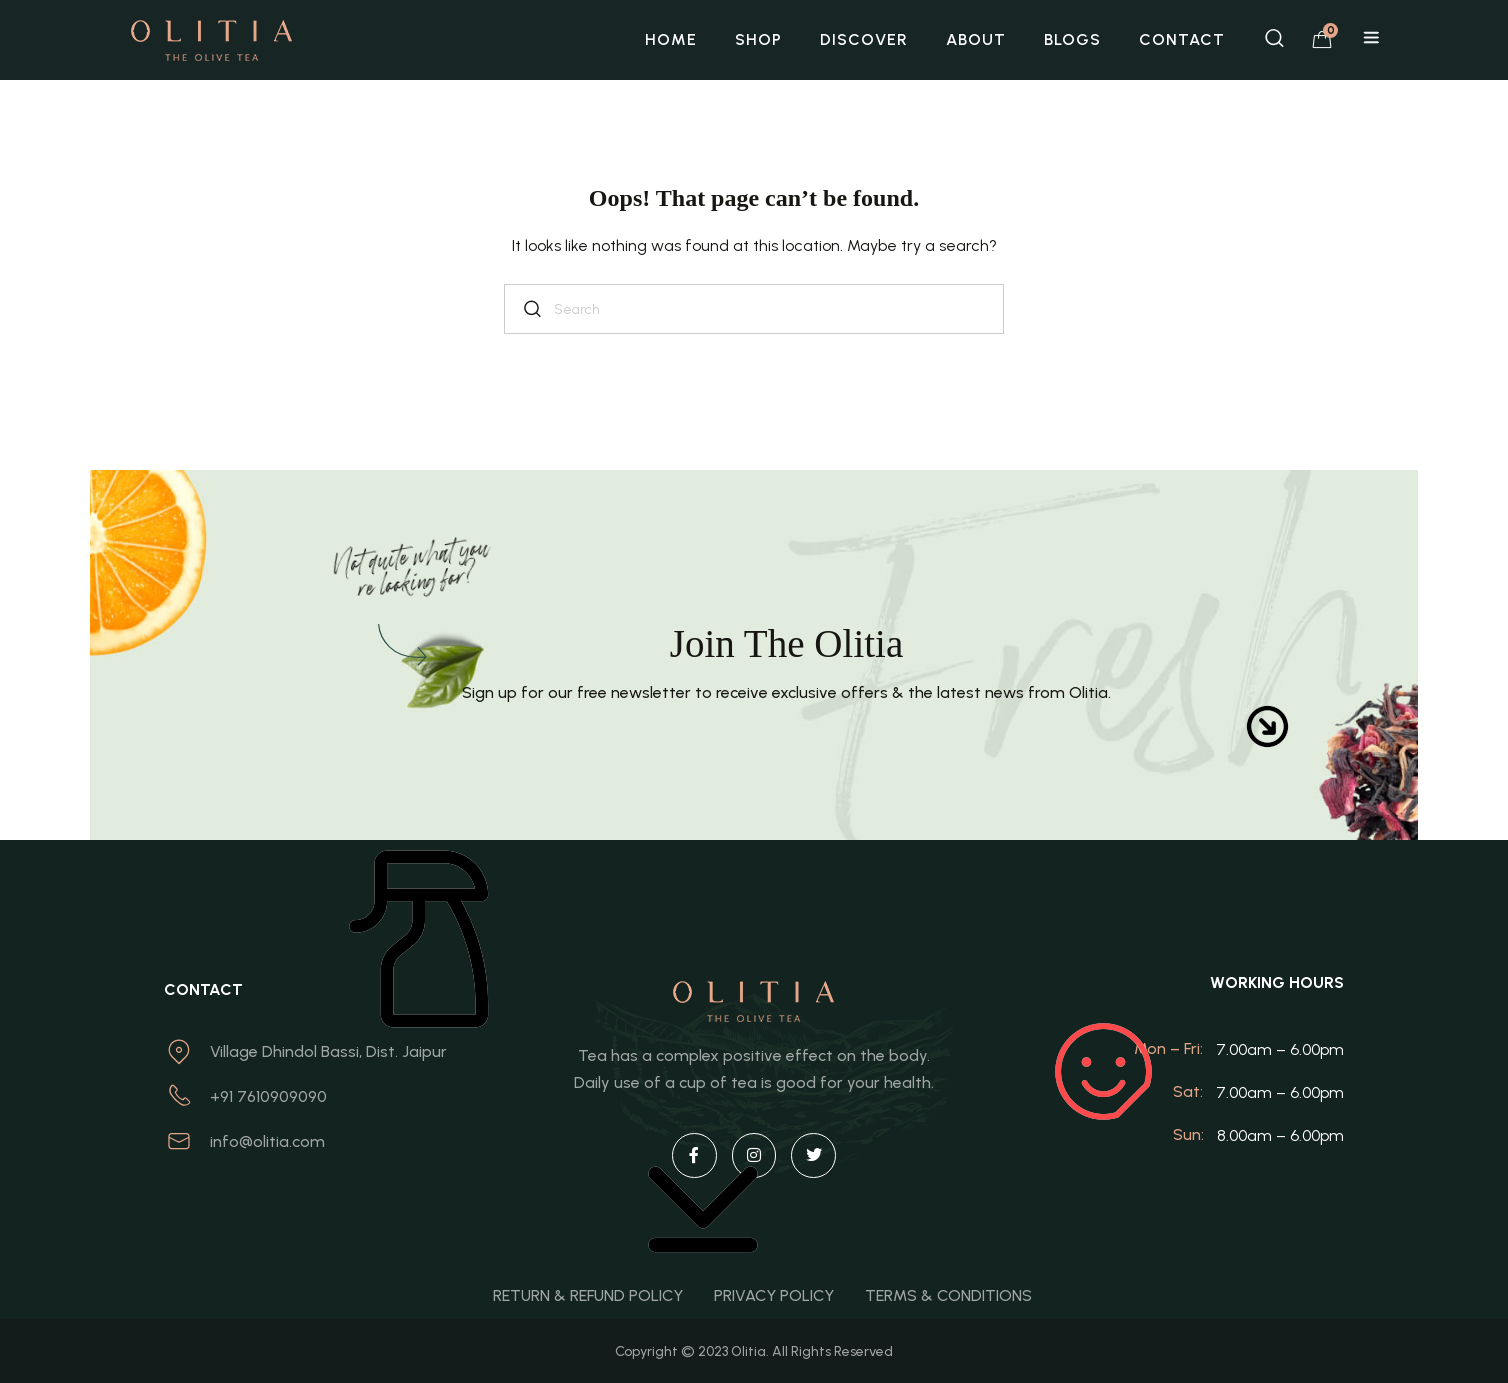 The height and width of the screenshot is (1383, 1508). I want to click on add a sticker to your message, so click(1103, 1071).